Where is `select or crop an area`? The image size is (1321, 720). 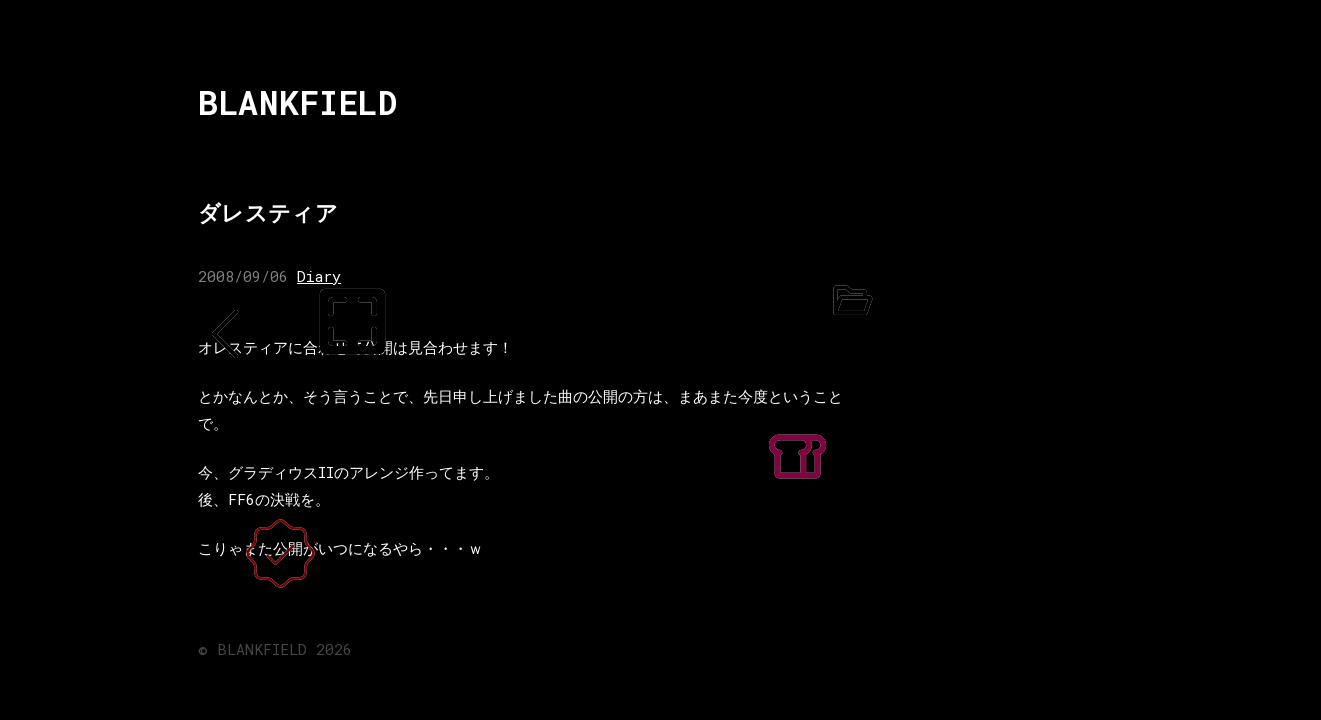 select or crop an area is located at coordinates (352, 321).